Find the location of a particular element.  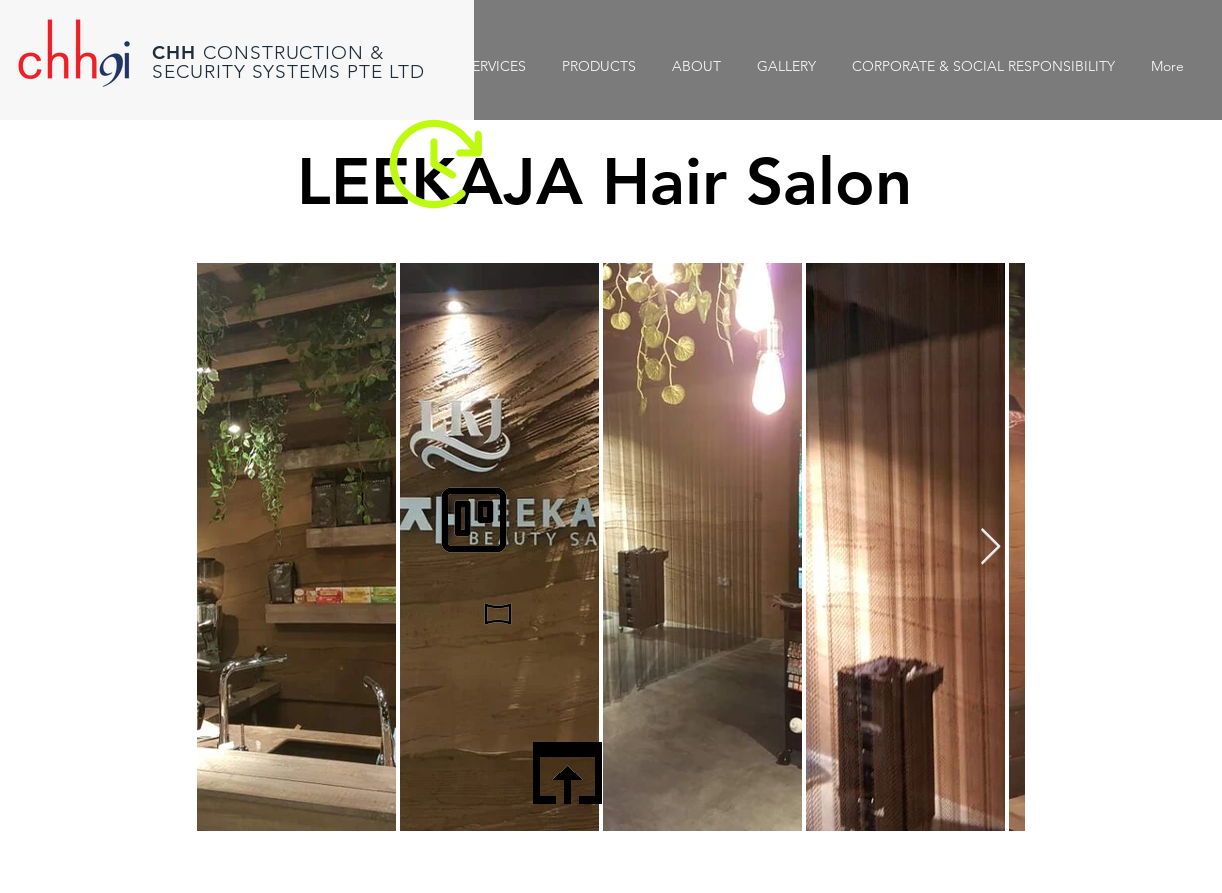

restore to a previous version is located at coordinates (434, 164).